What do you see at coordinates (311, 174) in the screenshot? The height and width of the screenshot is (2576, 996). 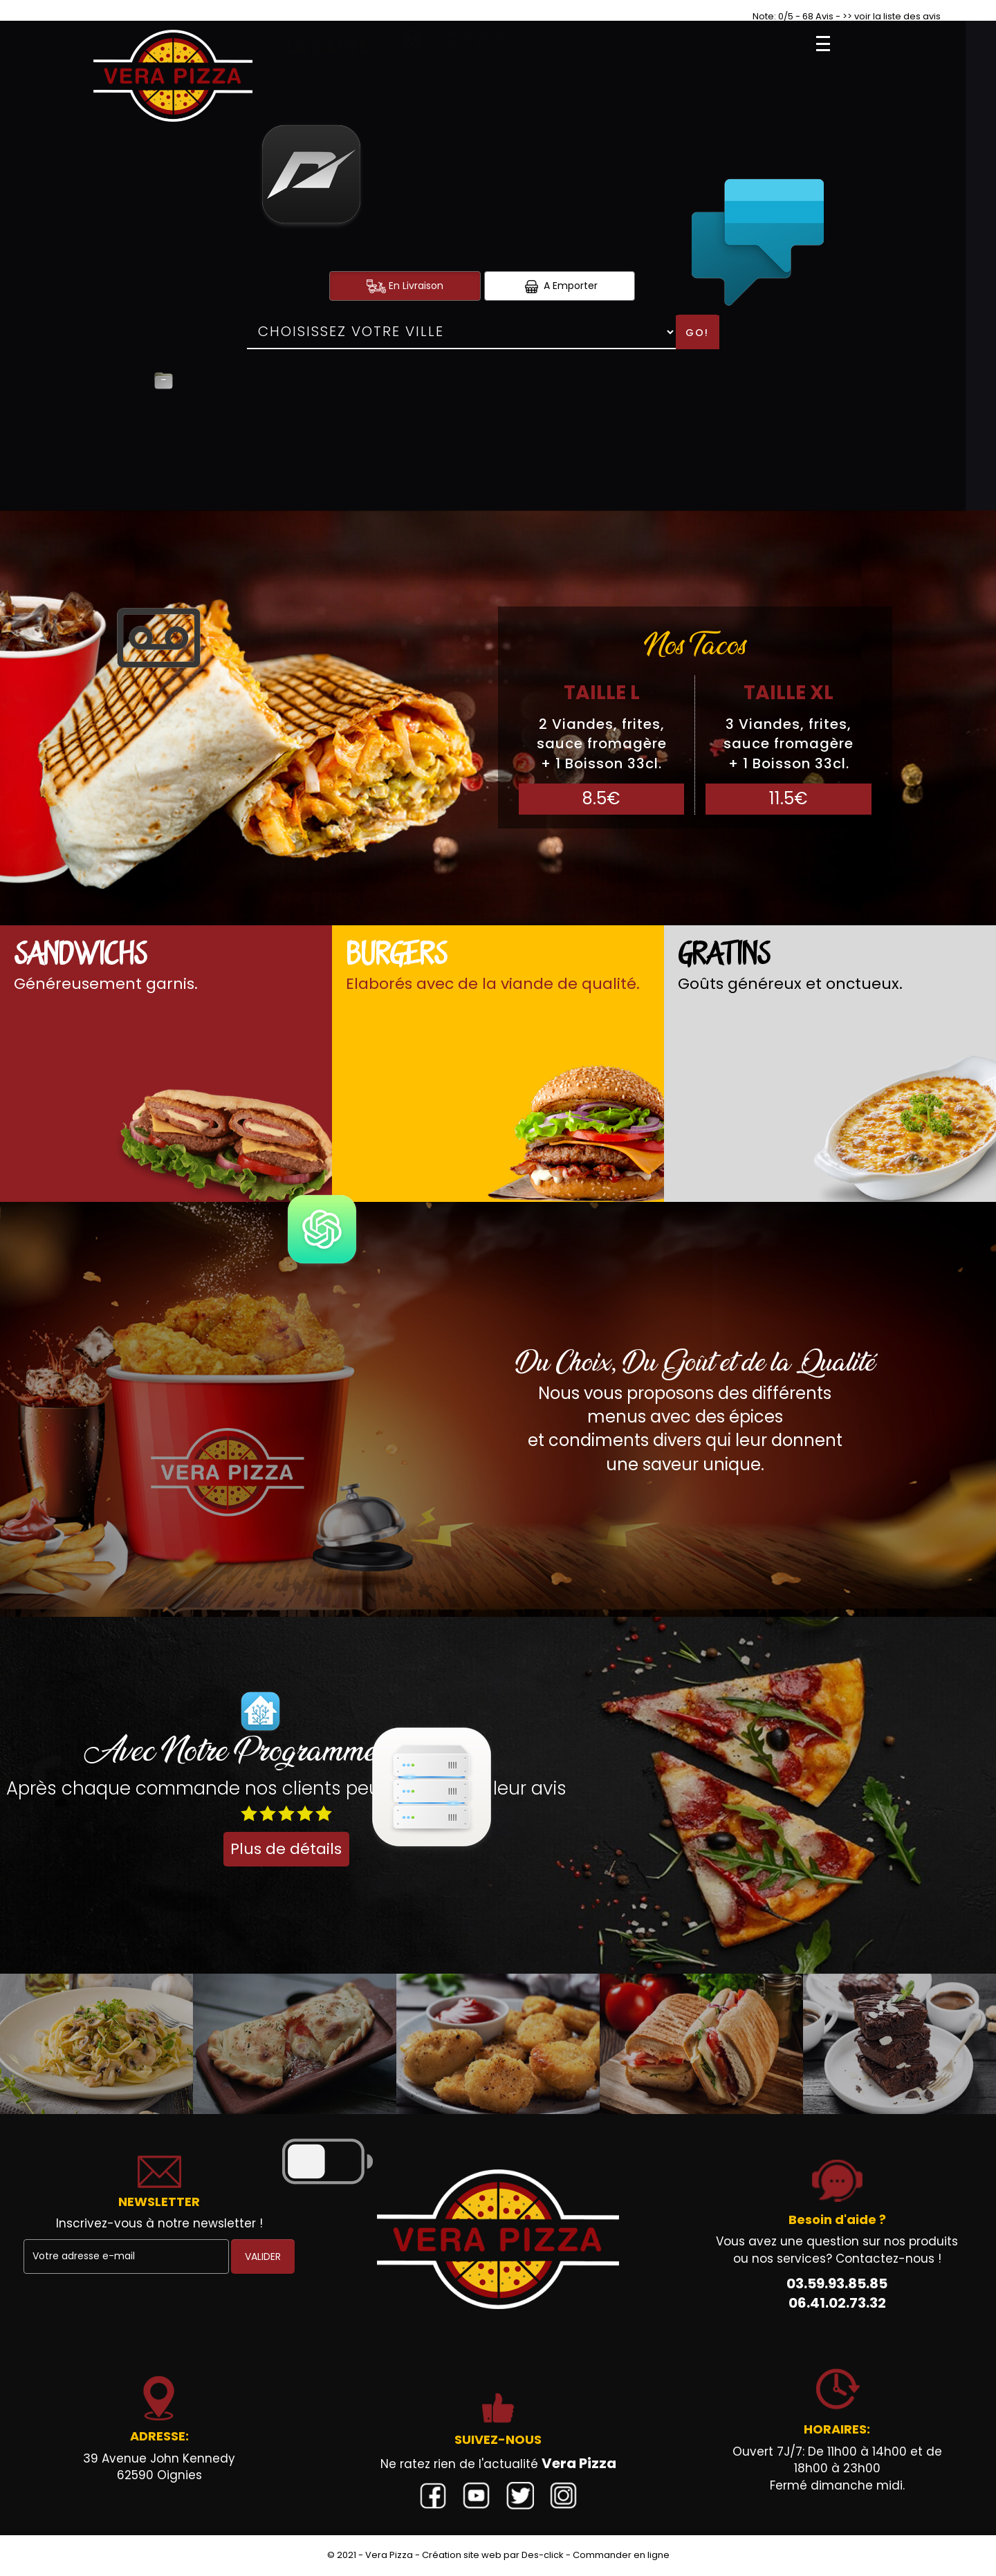 I see `launch need for speed shift racing game` at bounding box center [311, 174].